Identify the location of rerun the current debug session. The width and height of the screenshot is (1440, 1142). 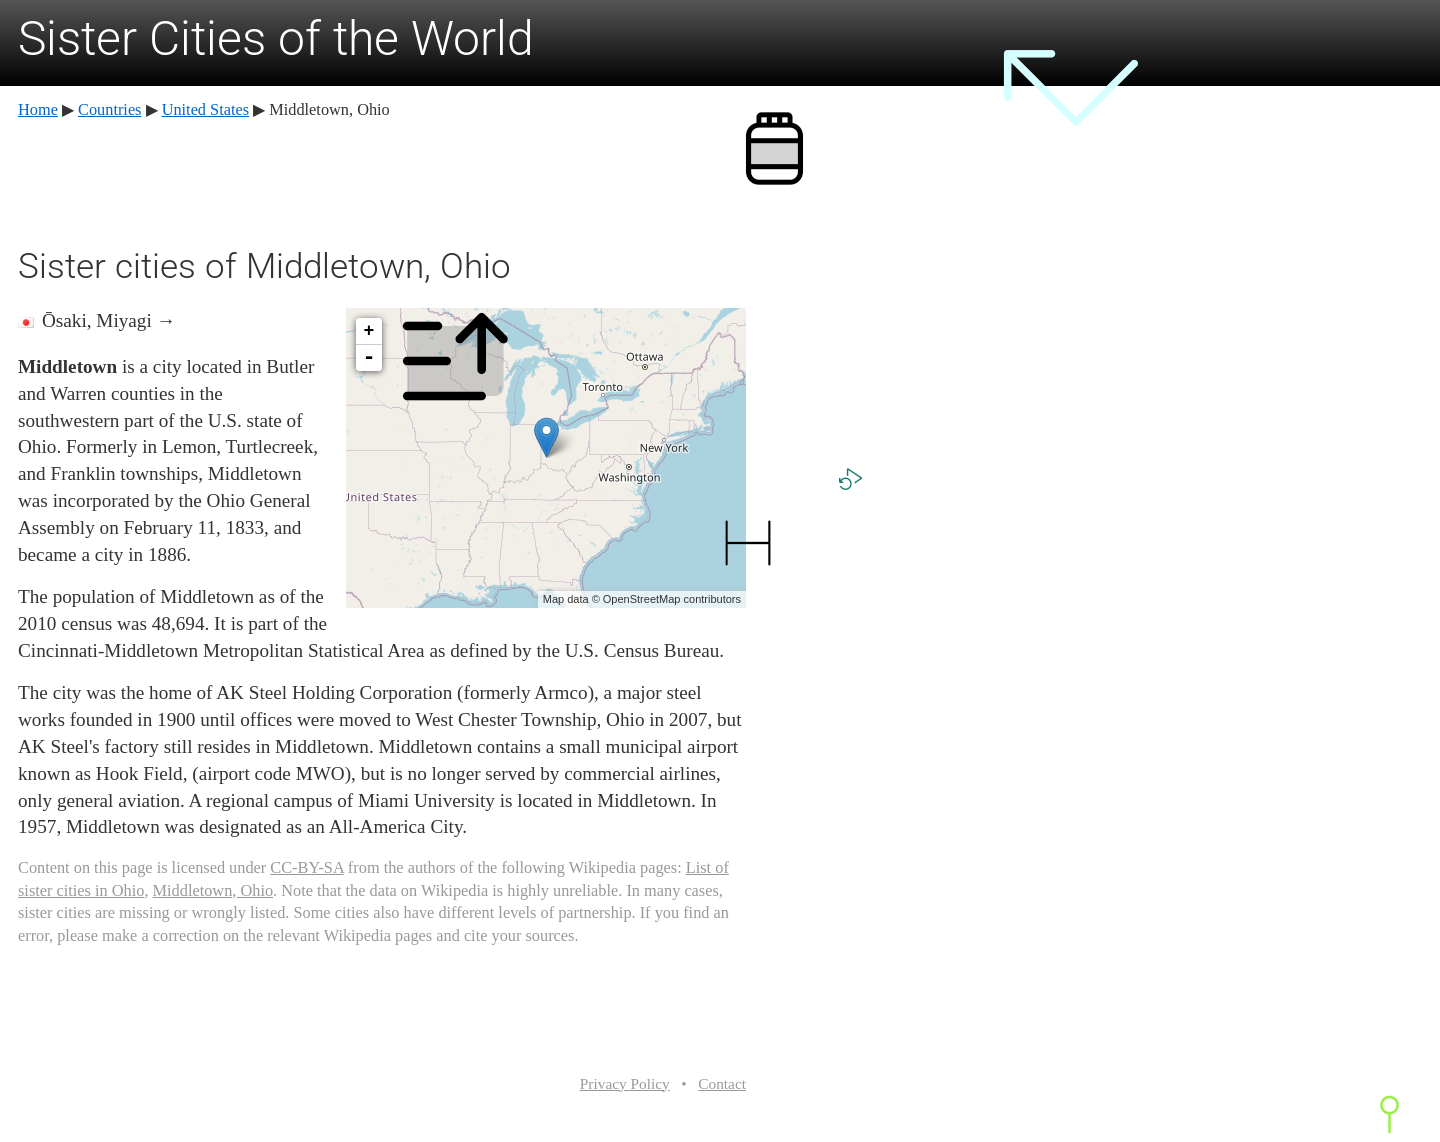
(851, 477).